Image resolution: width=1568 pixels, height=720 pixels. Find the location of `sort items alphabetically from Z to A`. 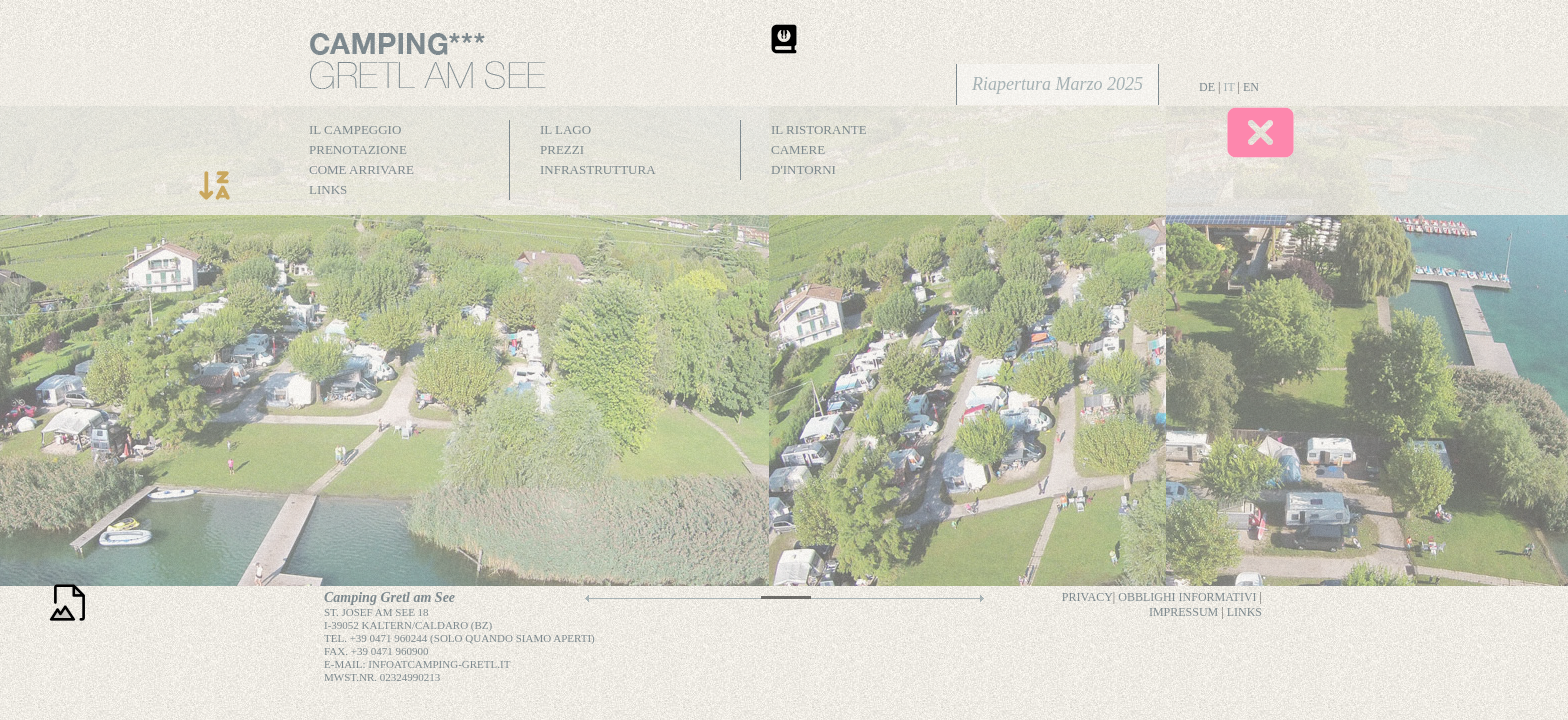

sort items alphabetically from Z to A is located at coordinates (214, 185).